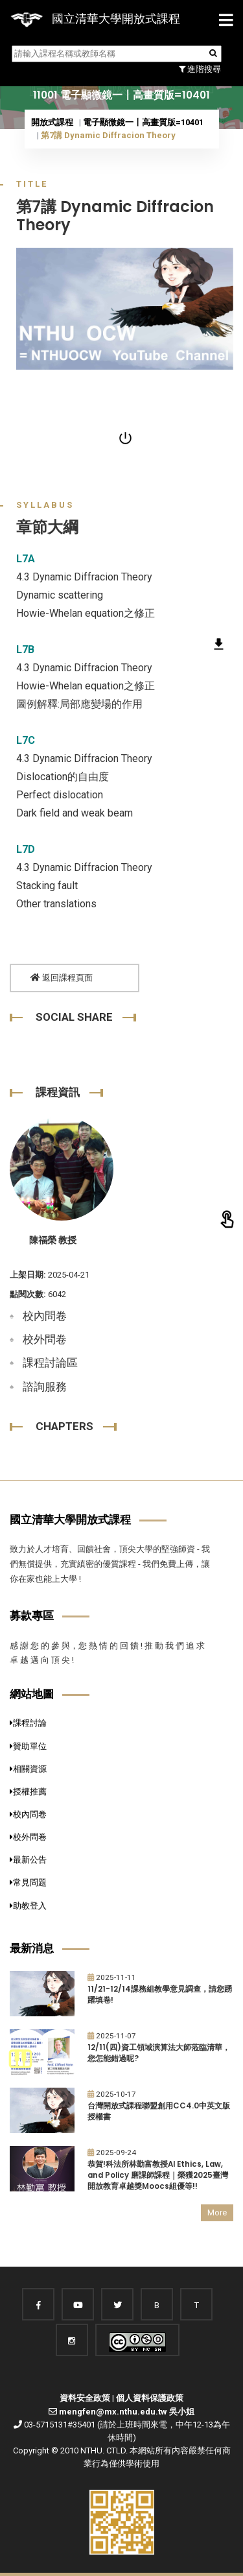 This screenshot has height=2576, width=243. I want to click on open piano or keyboard instrument app, so click(20, 2058).